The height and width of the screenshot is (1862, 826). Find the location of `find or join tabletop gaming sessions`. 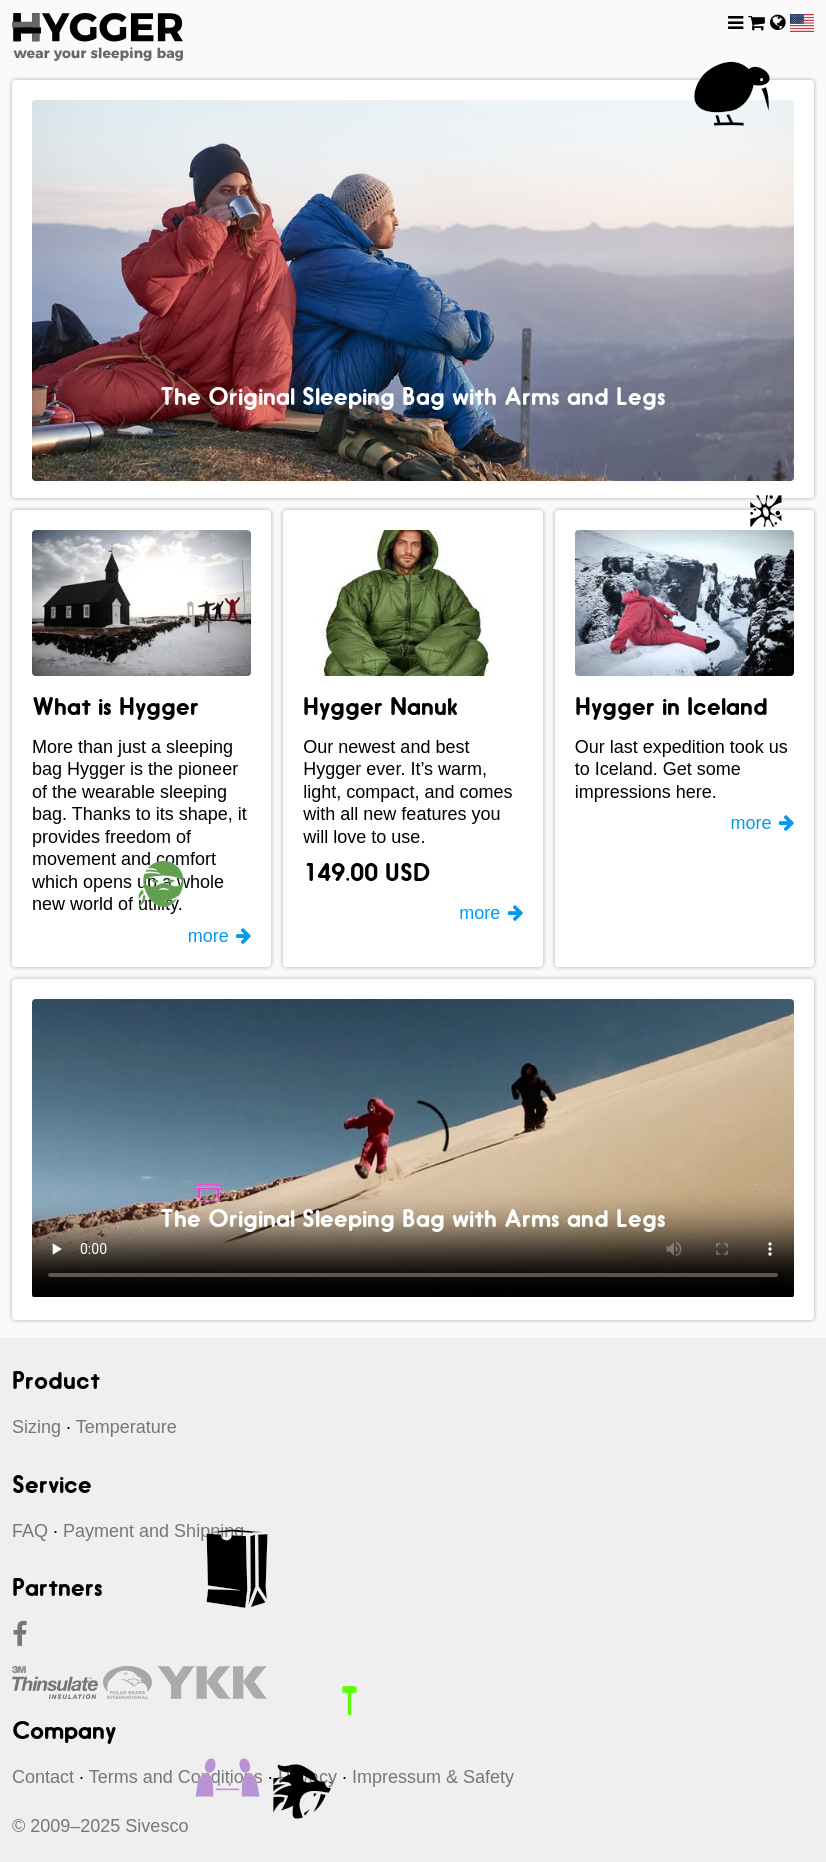

find or join tabletop gaming sessions is located at coordinates (227, 1777).